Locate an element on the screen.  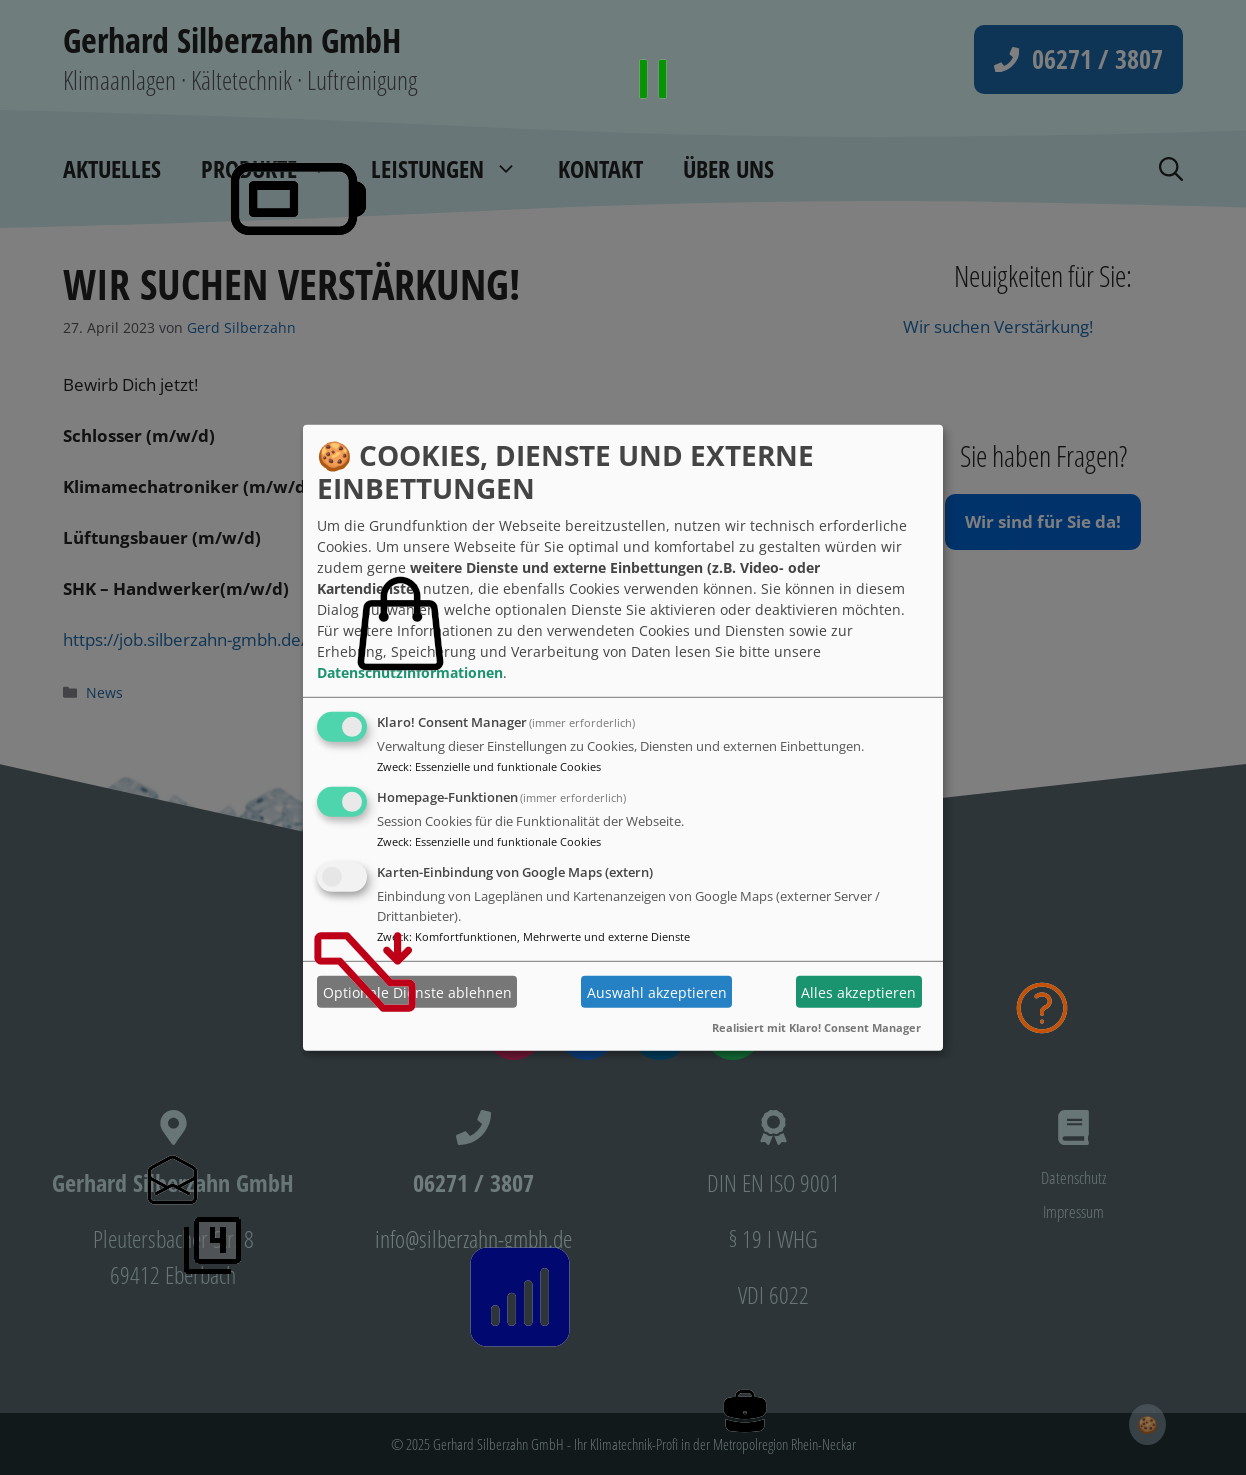
select 4 images or items is located at coordinates (212, 1245).